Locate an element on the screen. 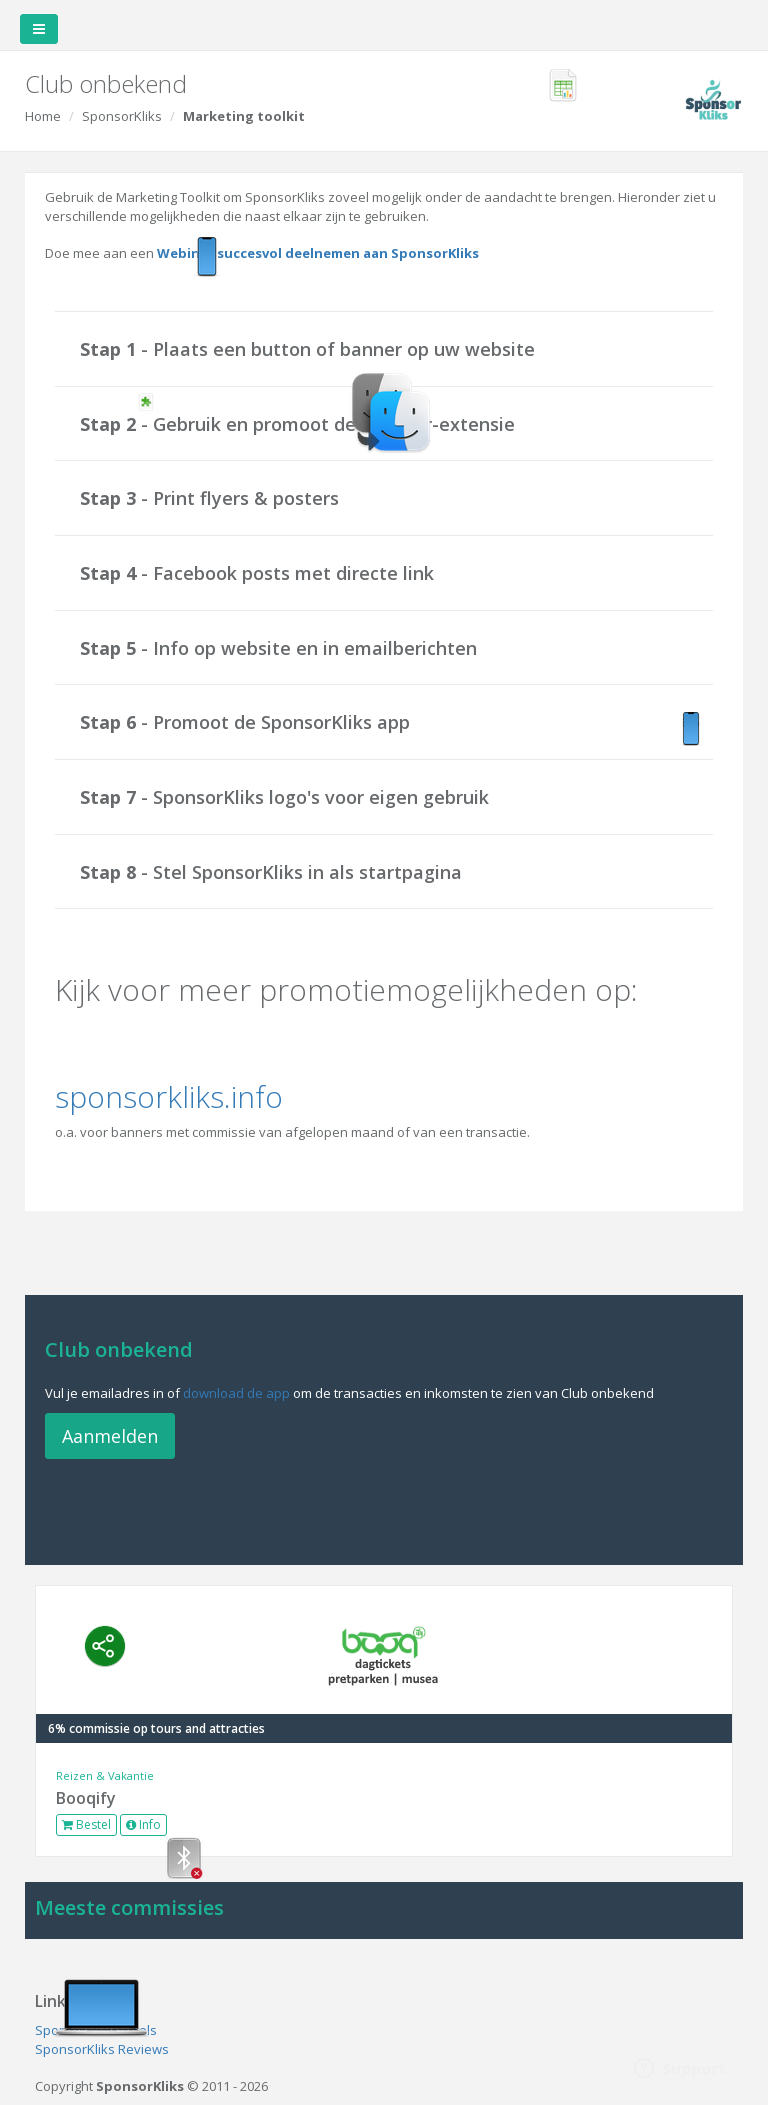 The width and height of the screenshot is (768, 2105). iPhone 13 device icon is located at coordinates (691, 729).